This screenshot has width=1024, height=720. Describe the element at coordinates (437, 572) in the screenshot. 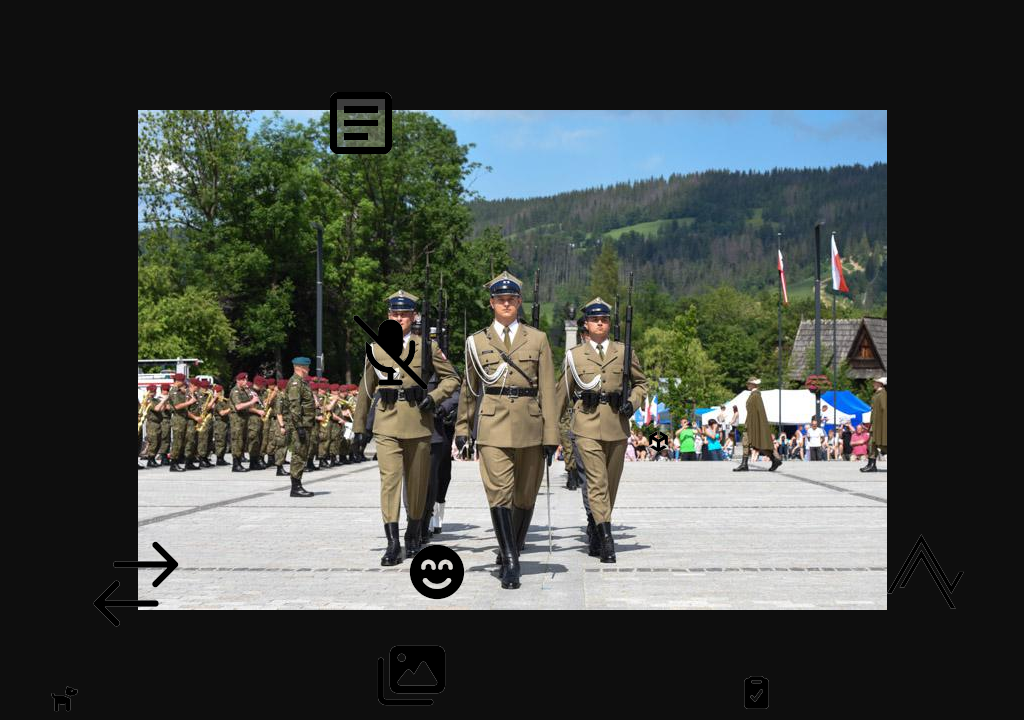

I see `add a positive reaction or emoji` at that location.